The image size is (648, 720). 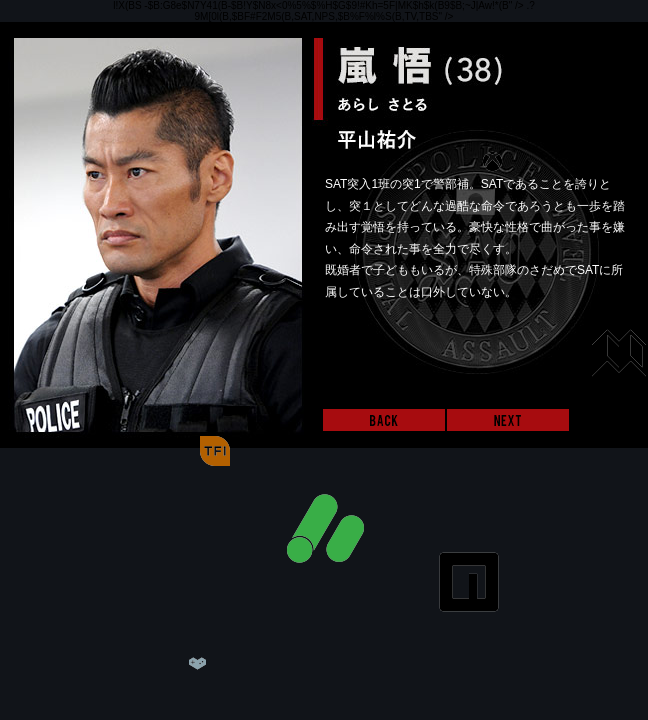 I want to click on npm (node package manager) logo, so click(x=469, y=582).